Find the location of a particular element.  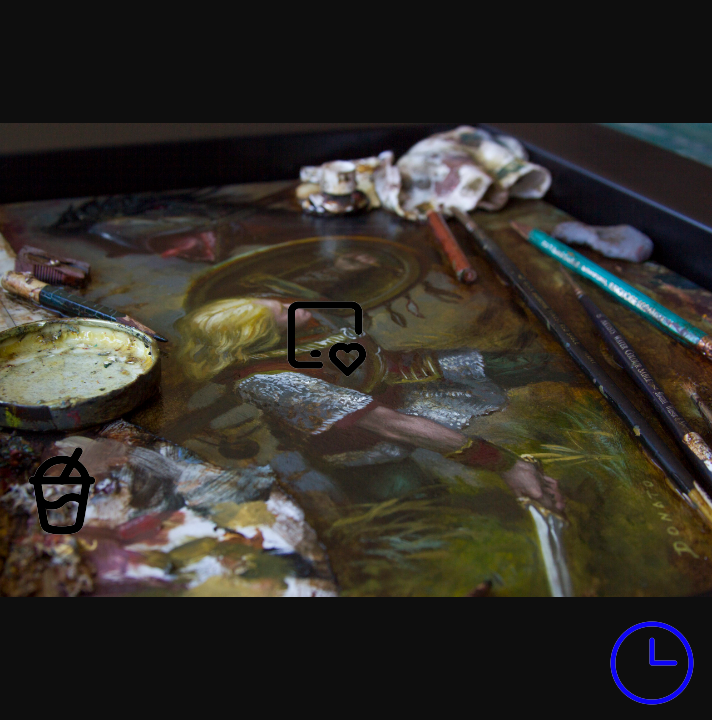

add tablet to favorites is located at coordinates (325, 335).